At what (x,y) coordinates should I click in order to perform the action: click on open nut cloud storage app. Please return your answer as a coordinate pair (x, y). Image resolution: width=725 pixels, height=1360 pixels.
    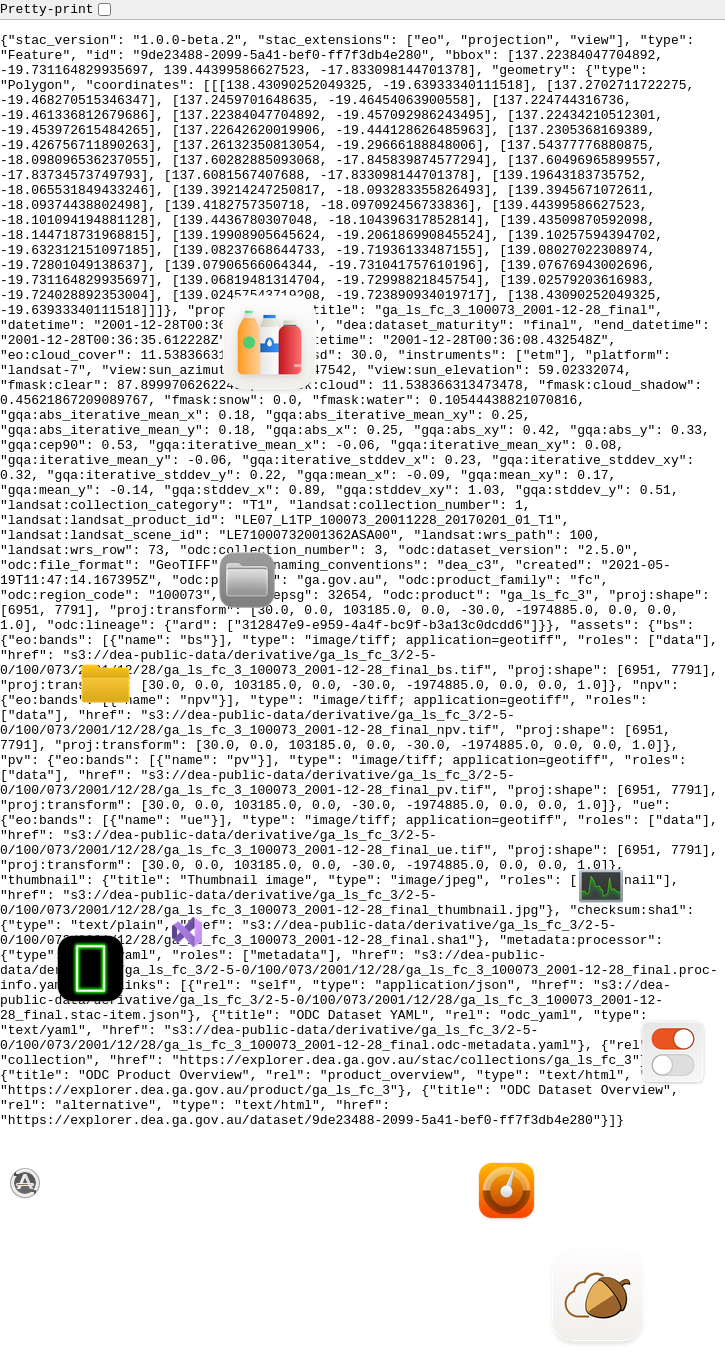
    Looking at the image, I should click on (597, 1295).